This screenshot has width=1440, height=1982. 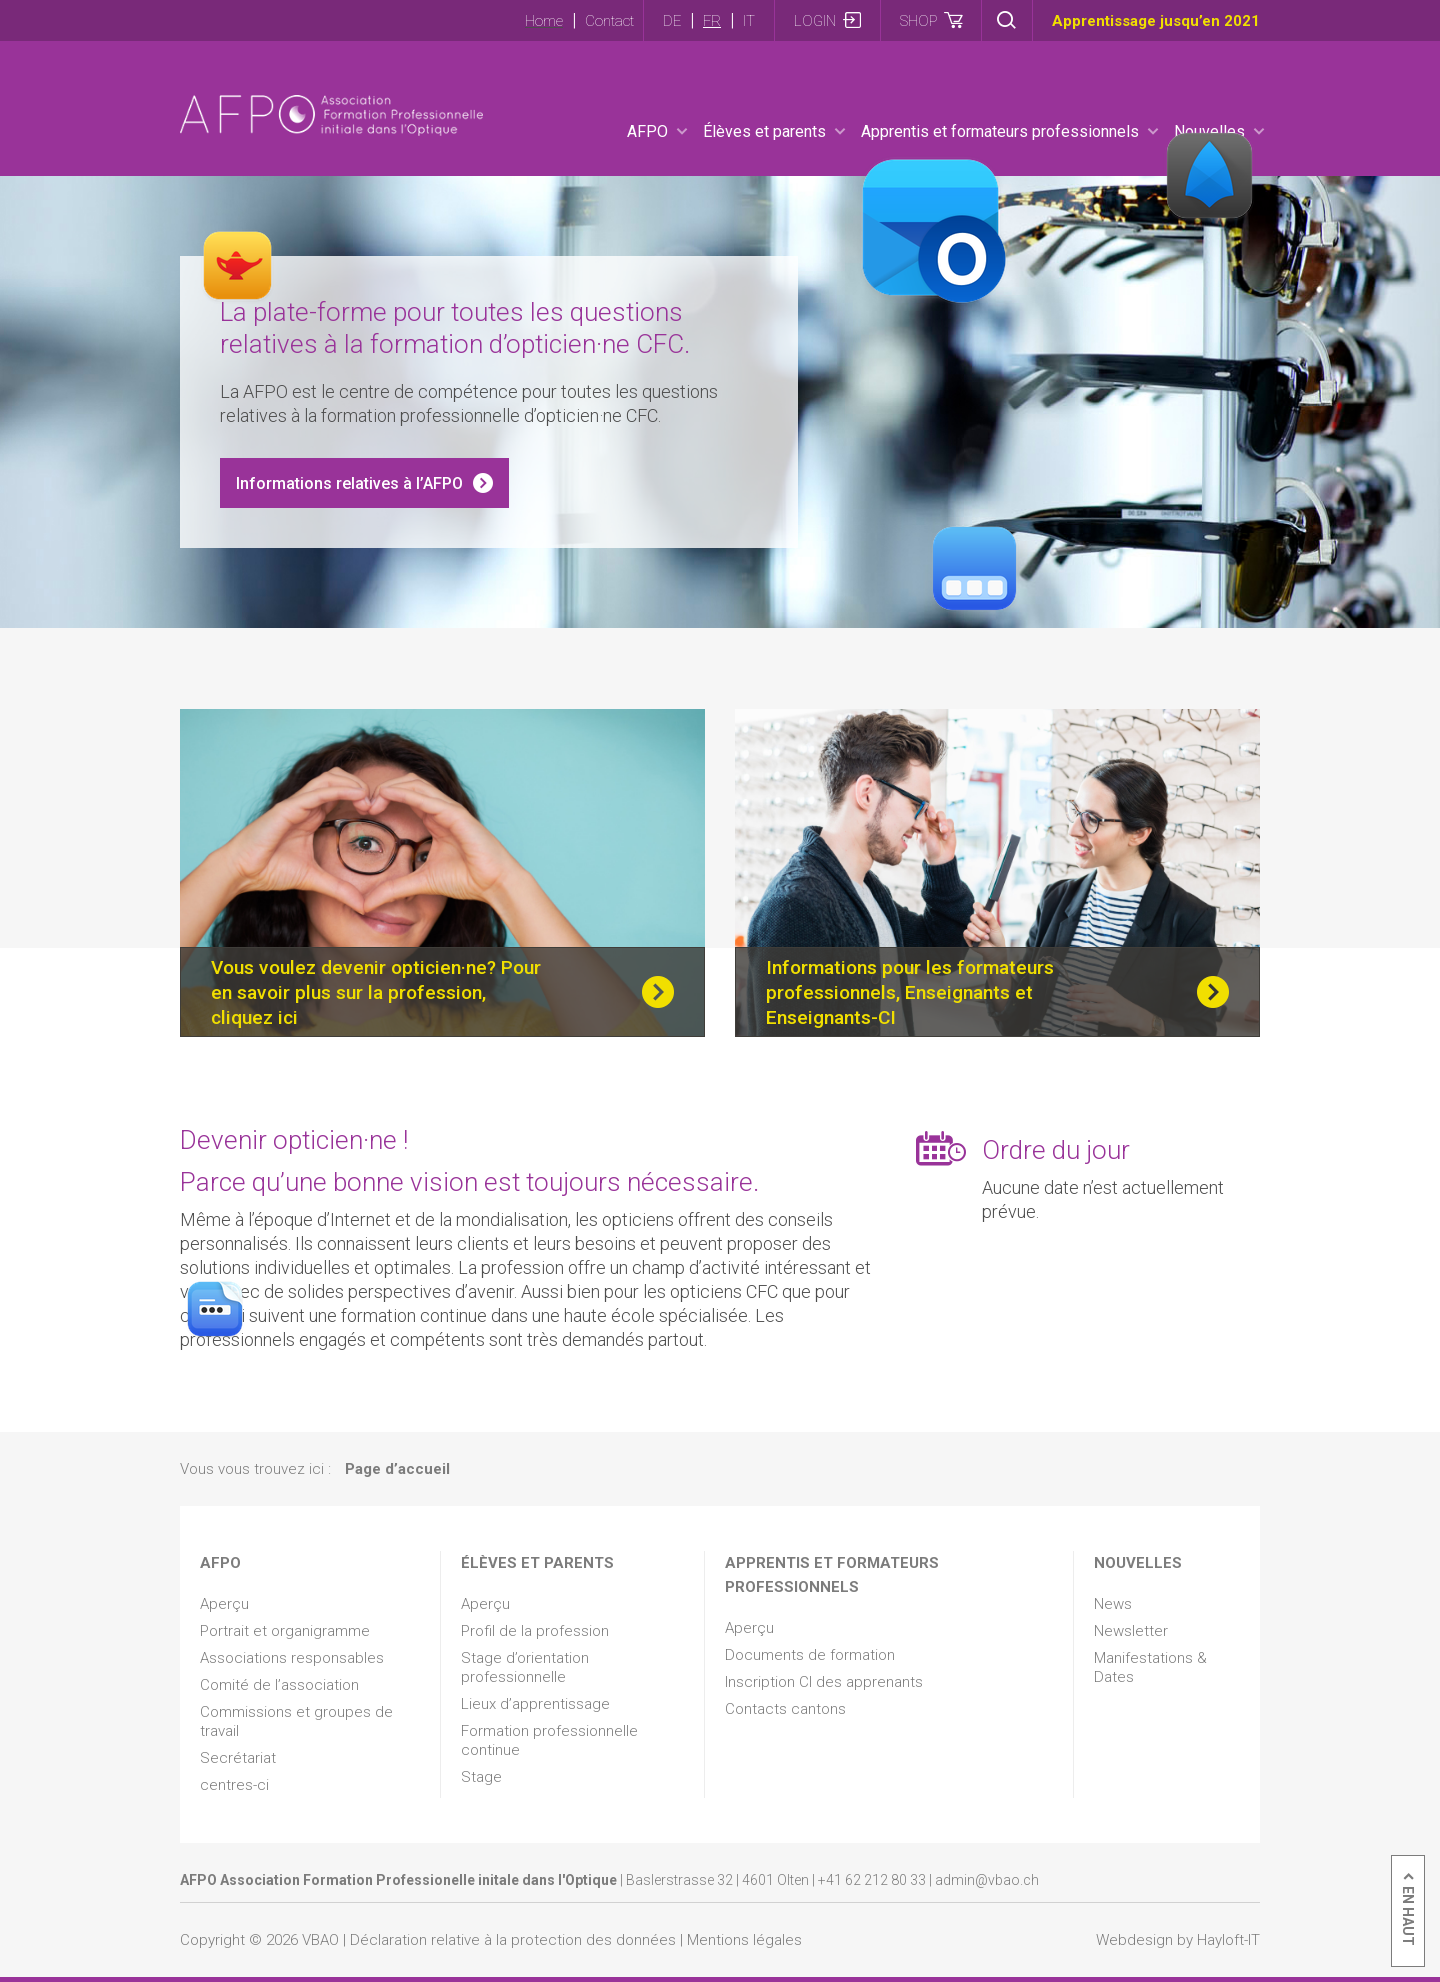 I want to click on open synfig animation studio, so click(x=1209, y=175).